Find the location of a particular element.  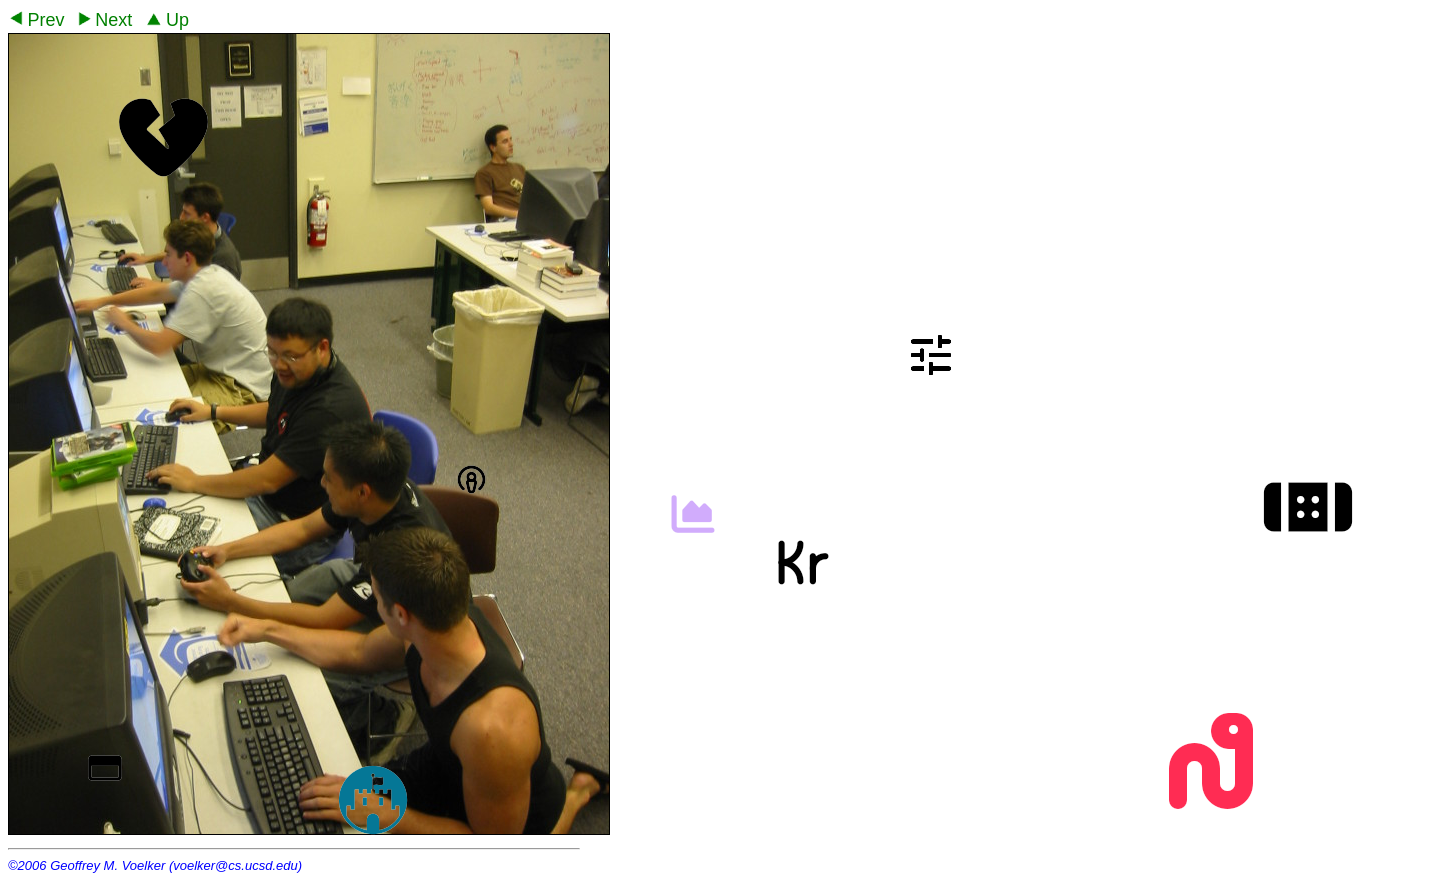

open Apple Podcasts app is located at coordinates (471, 479).